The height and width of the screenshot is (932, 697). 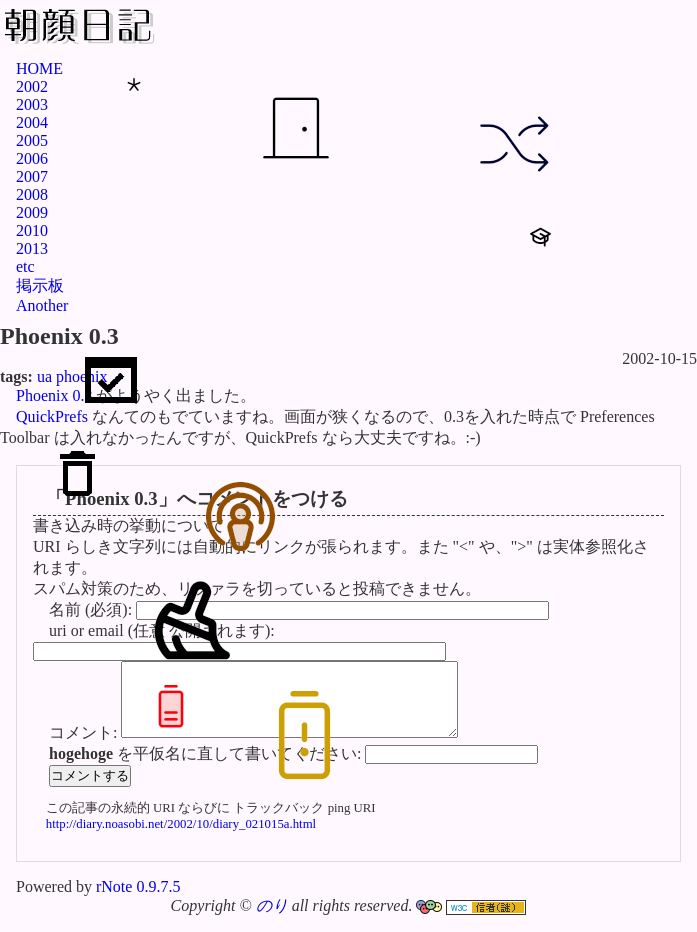 What do you see at coordinates (77, 473) in the screenshot?
I see `delete selected item` at bounding box center [77, 473].